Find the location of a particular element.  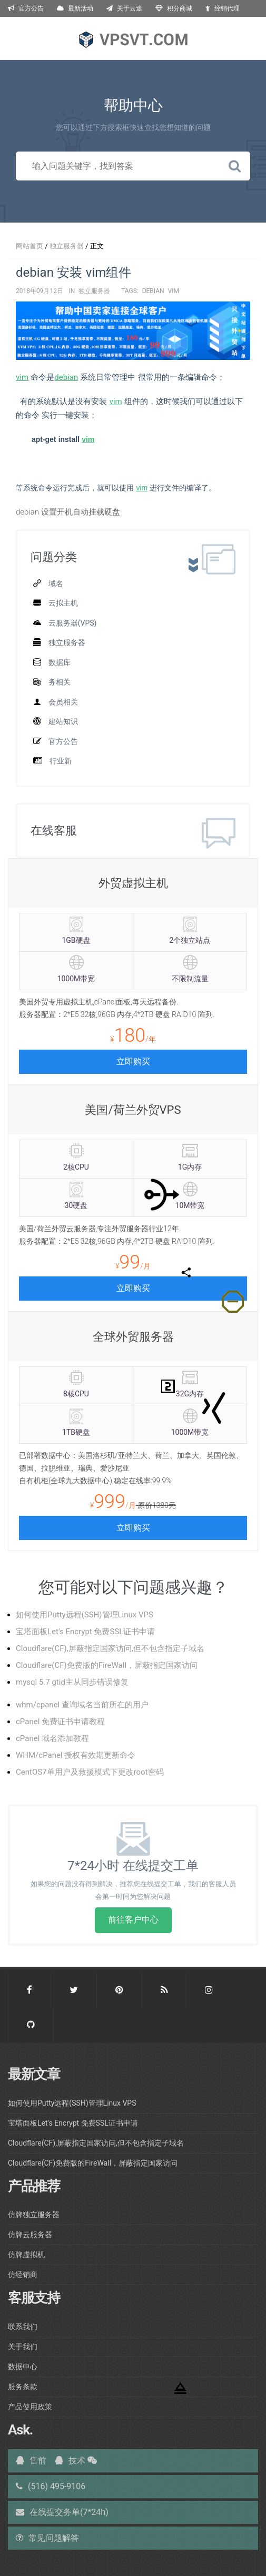

share this content with others is located at coordinates (186, 1272).